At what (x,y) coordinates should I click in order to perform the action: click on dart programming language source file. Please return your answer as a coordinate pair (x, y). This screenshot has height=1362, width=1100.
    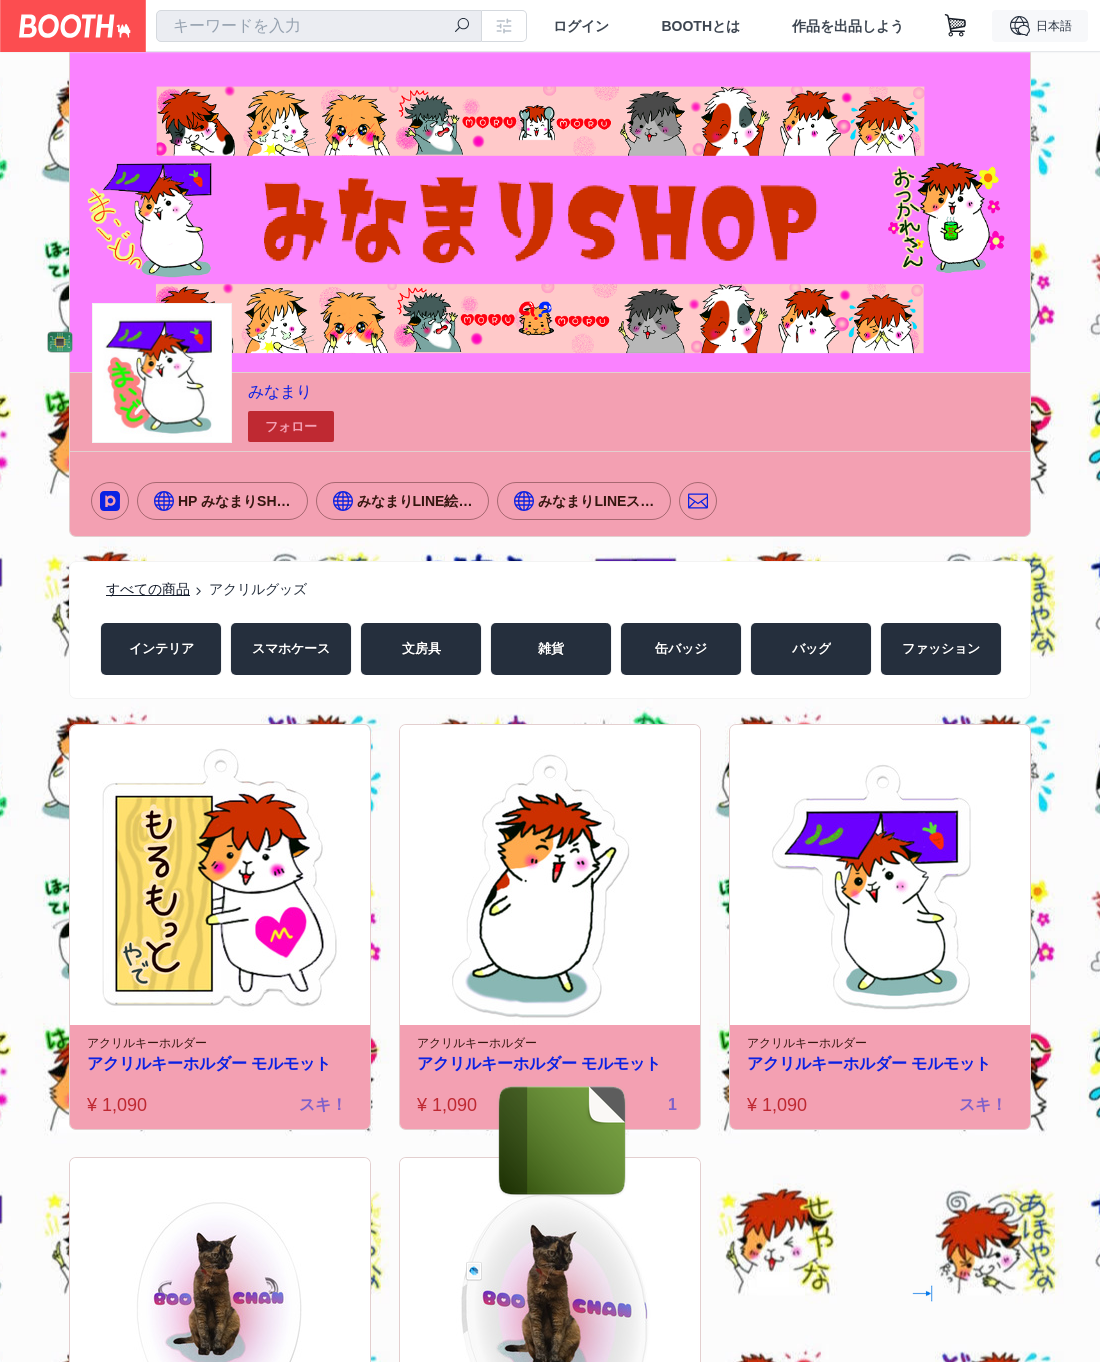
    Looking at the image, I should click on (474, 1271).